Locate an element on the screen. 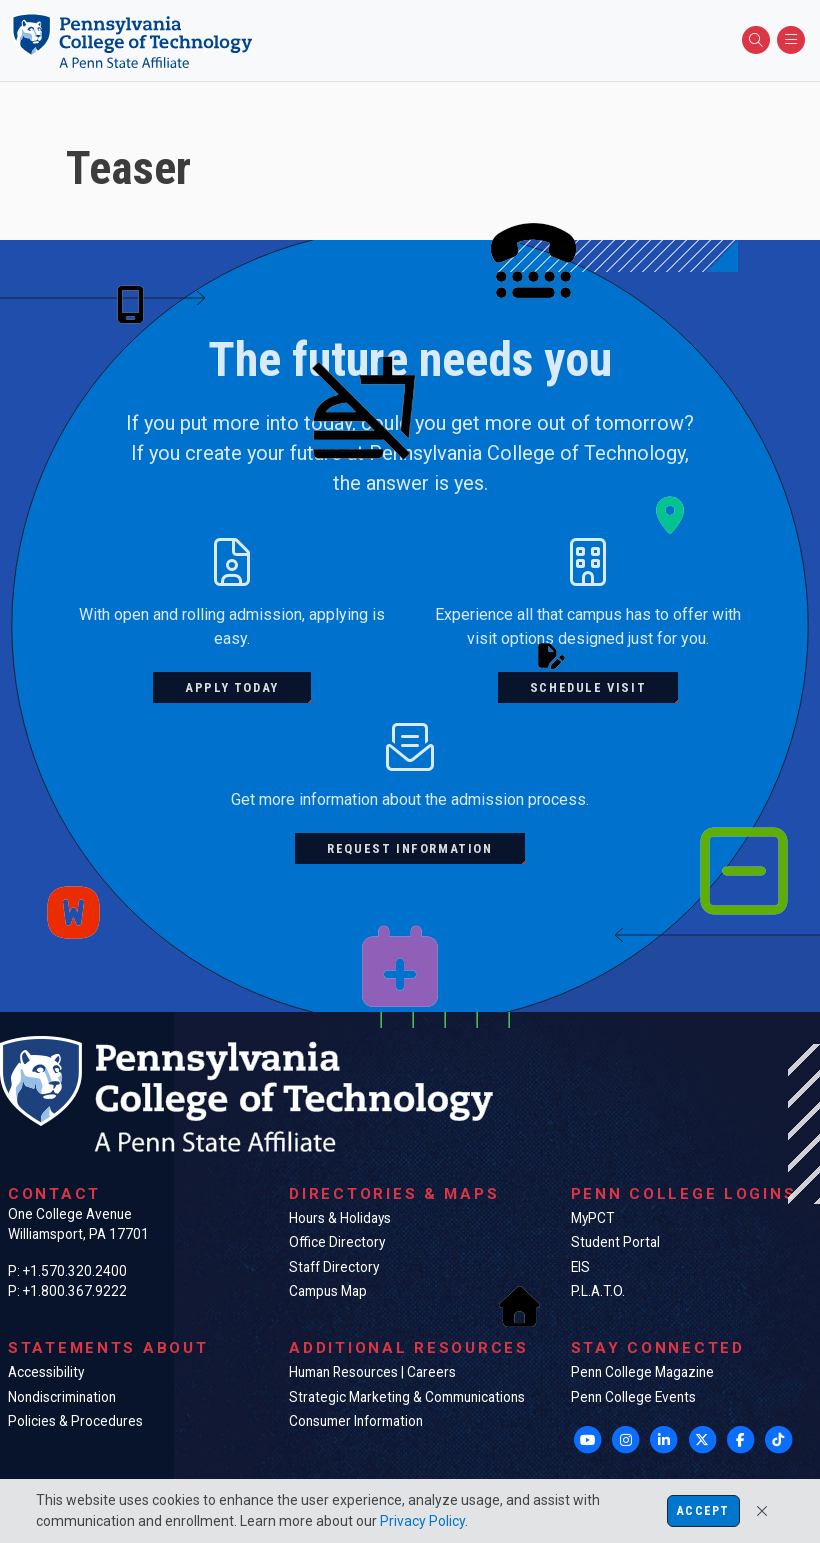 The image size is (820, 1543). remove an item from a list or selection is located at coordinates (744, 871).